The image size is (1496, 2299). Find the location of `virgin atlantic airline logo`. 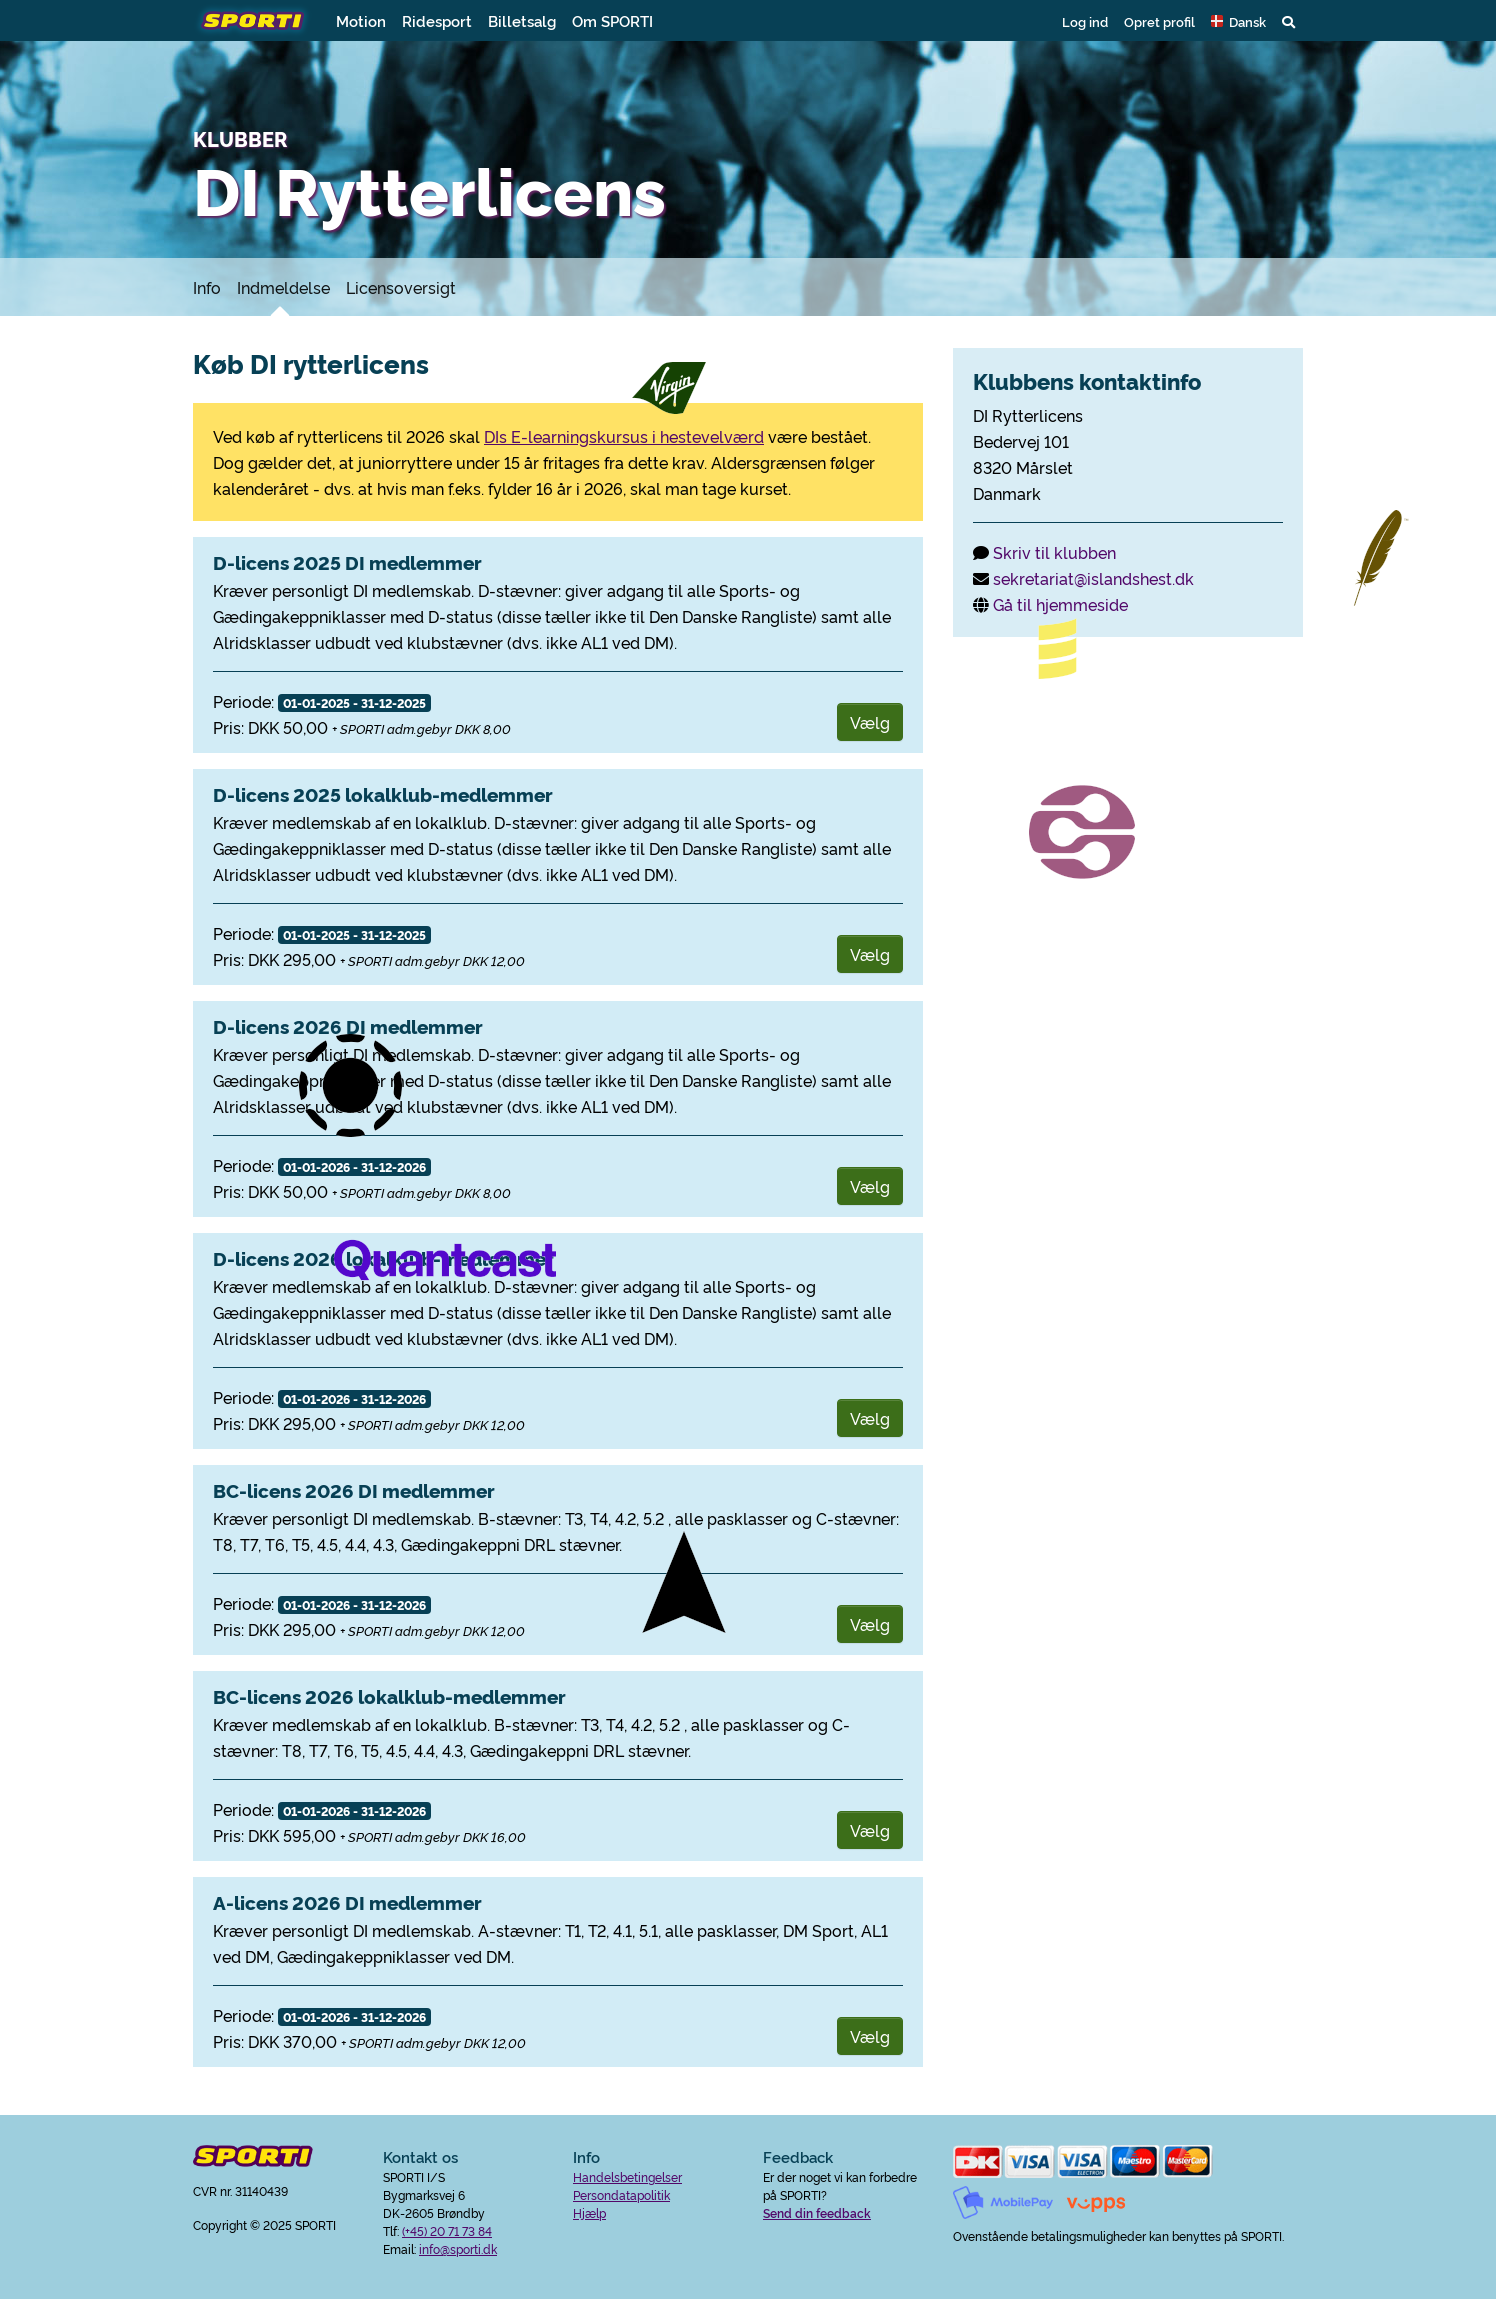

virgin atlantic airline logo is located at coordinates (669, 388).